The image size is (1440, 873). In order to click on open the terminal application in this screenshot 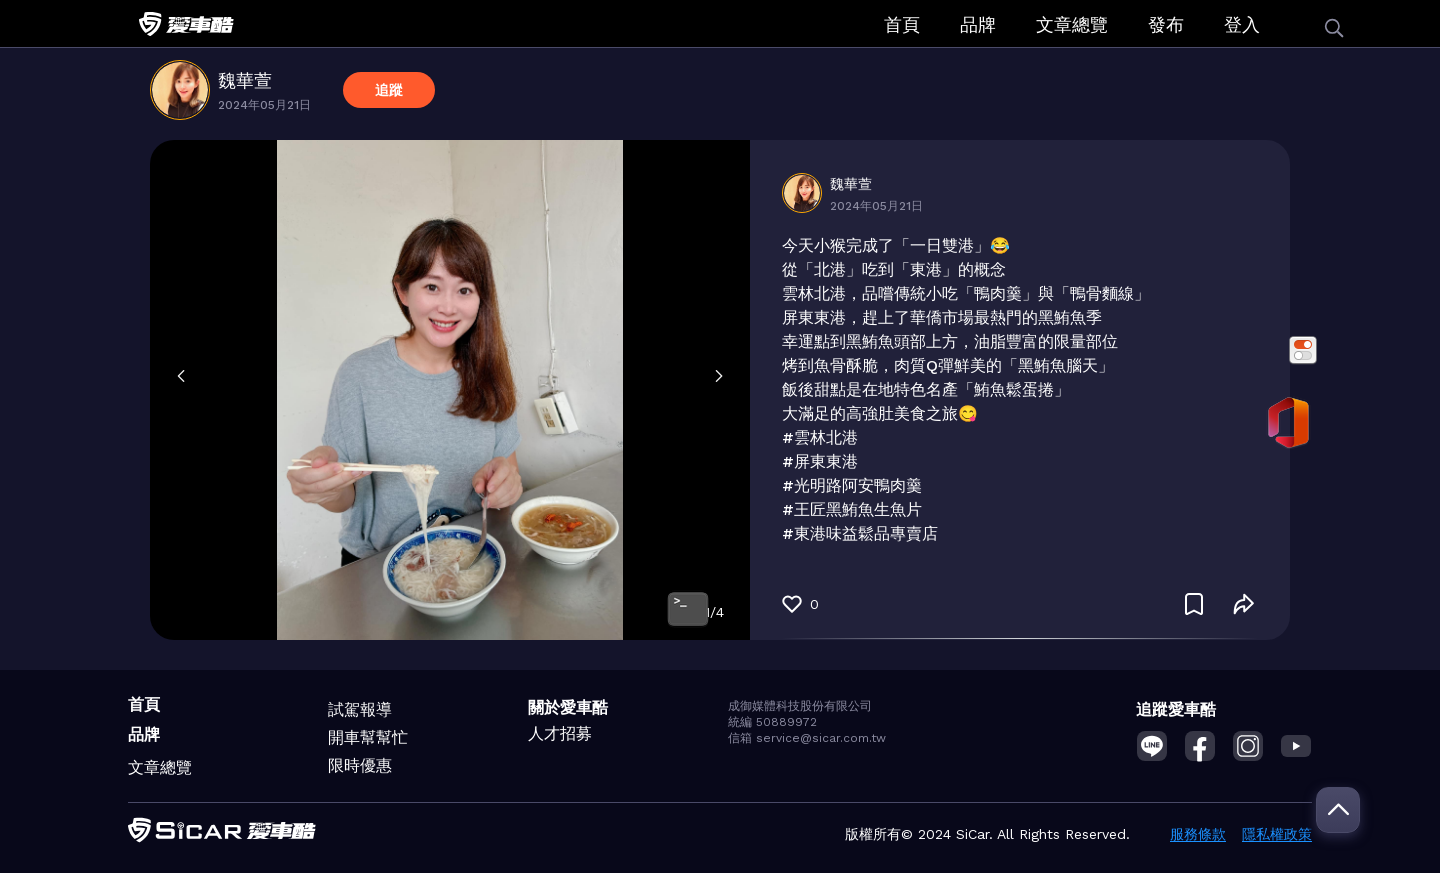, I will do `click(688, 609)`.